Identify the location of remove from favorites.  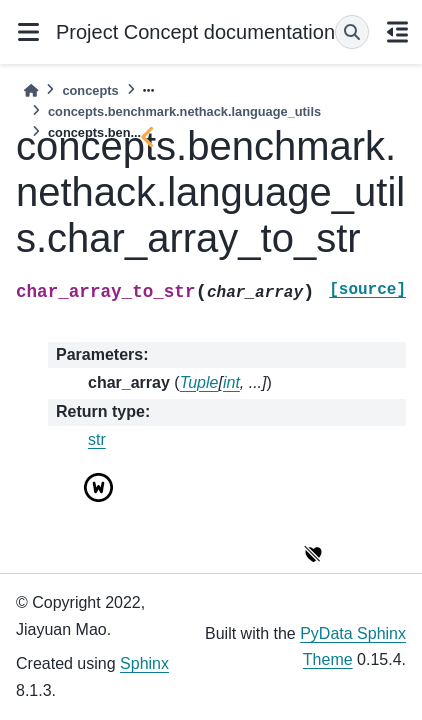
(313, 554).